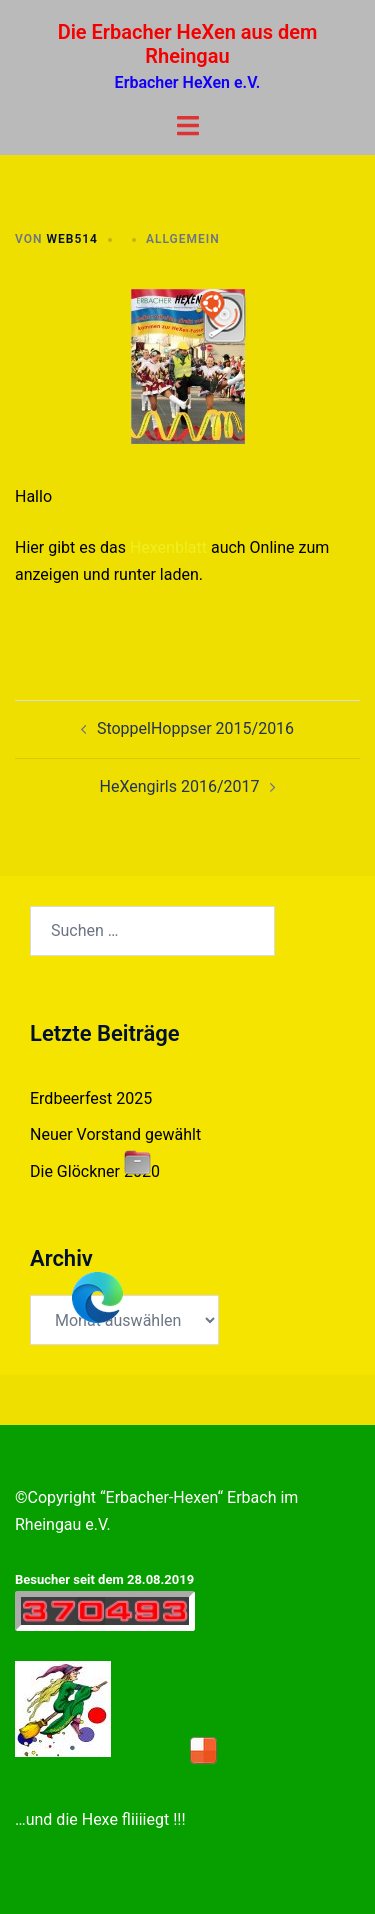 The height and width of the screenshot is (1914, 375). I want to click on open Microsoft Edge browser, so click(97, 1297).